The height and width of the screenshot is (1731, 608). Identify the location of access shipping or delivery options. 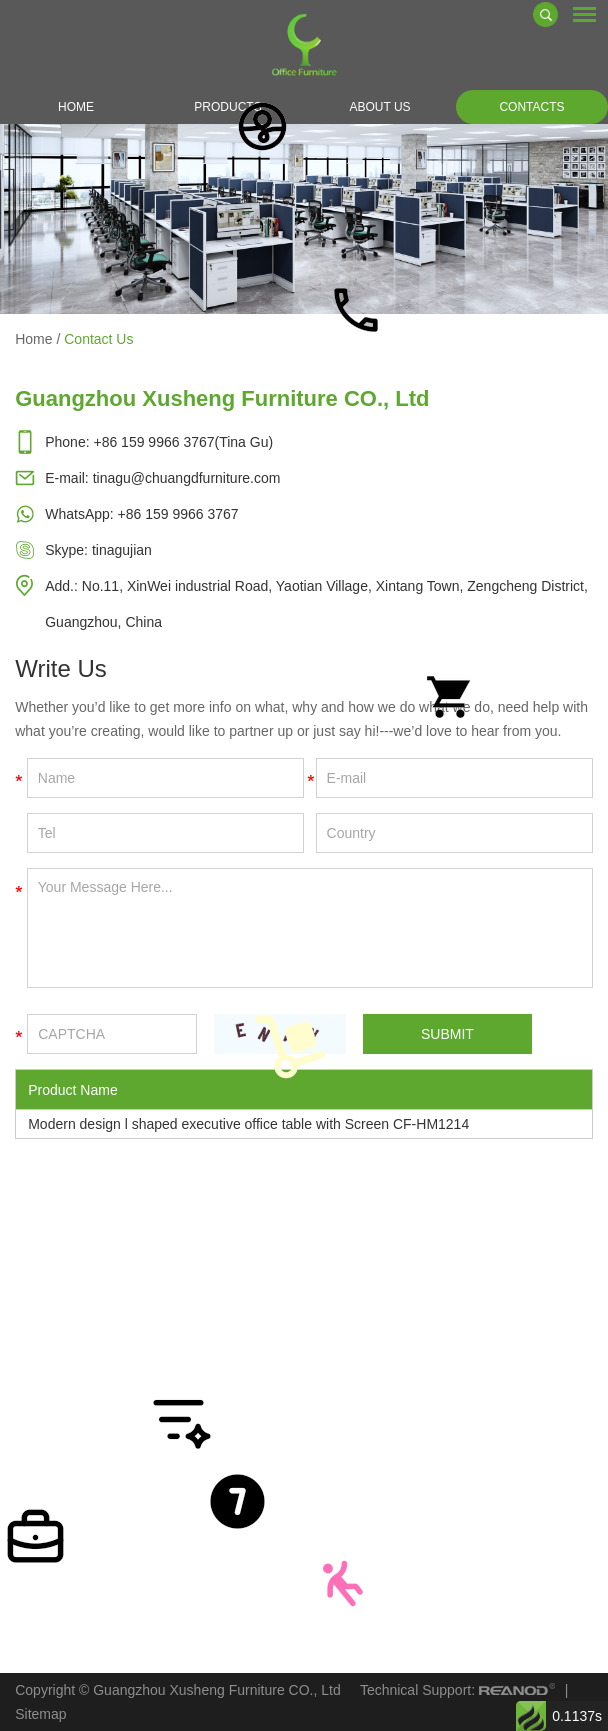
(290, 1047).